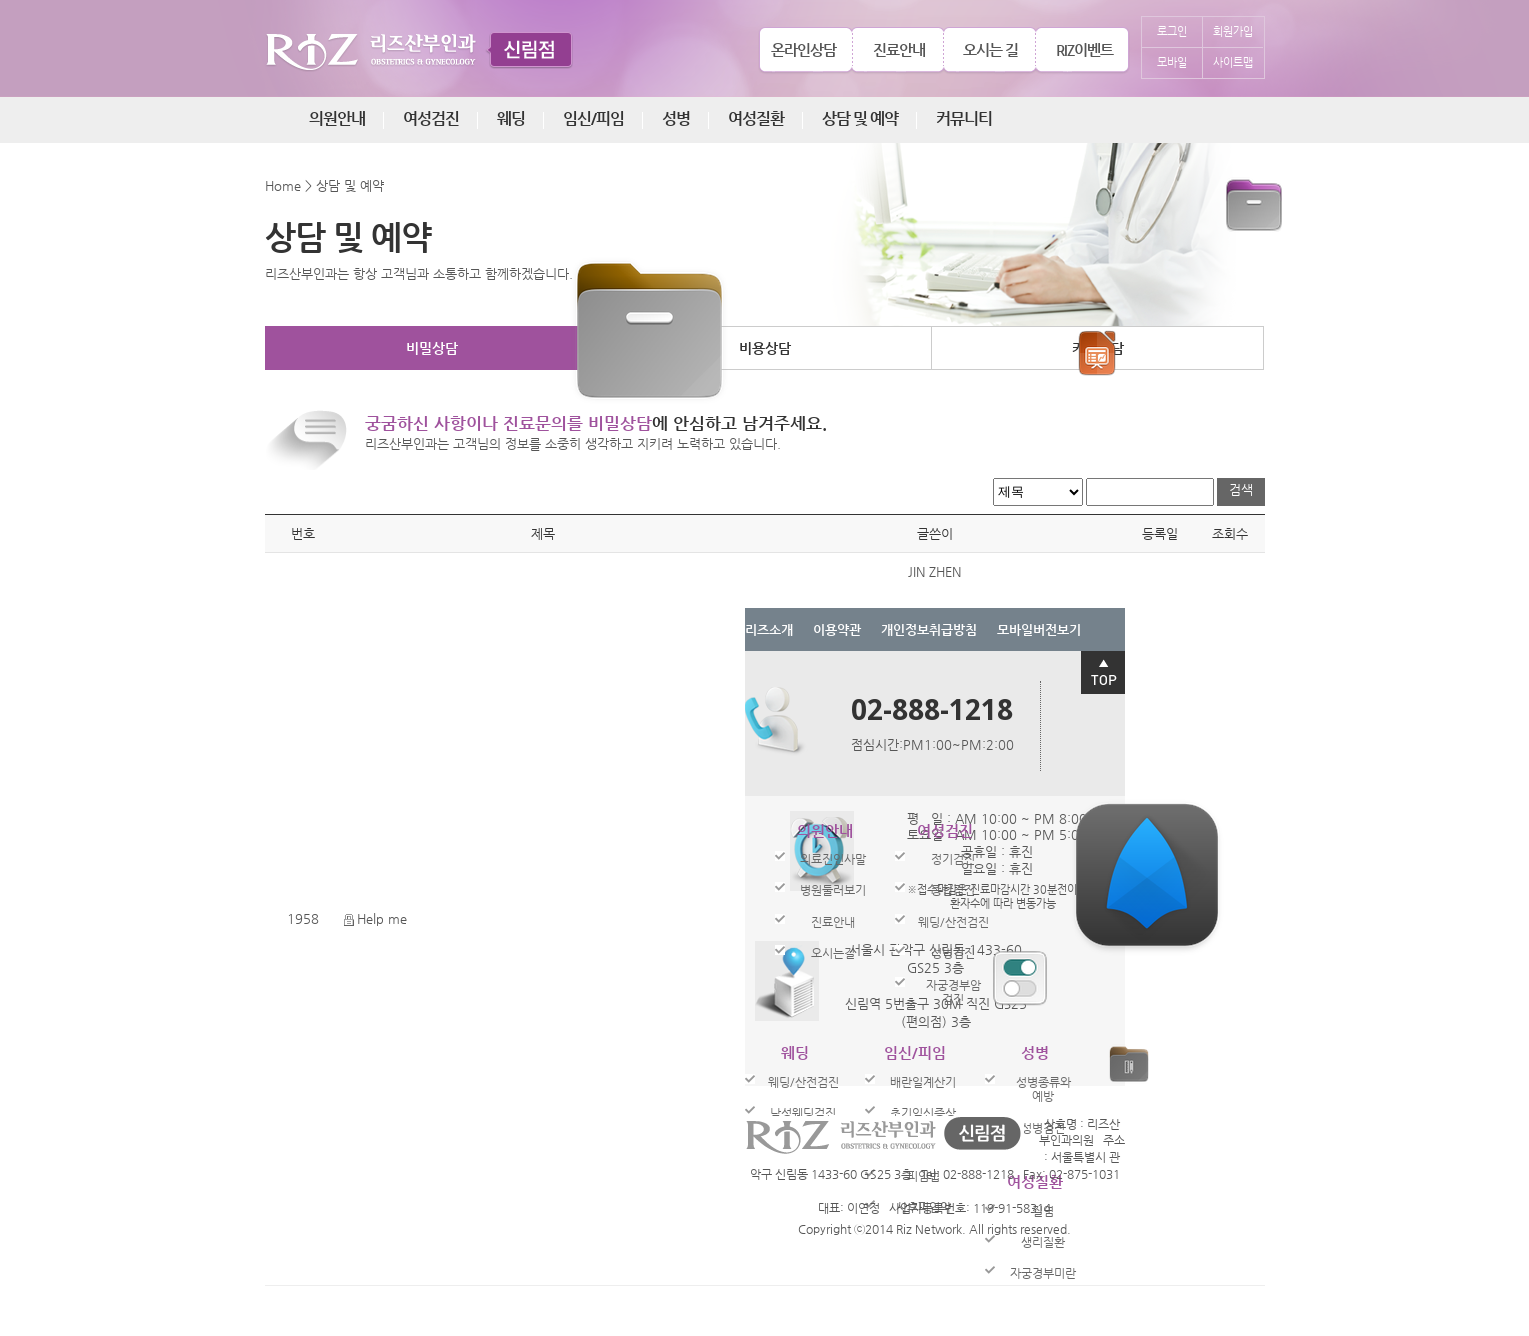 This screenshot has height=1336, width=1529. Describe the element at coordinates (1020, 978) in the screenshot. I see `open gnome tweaks to customize system settings` at that location.